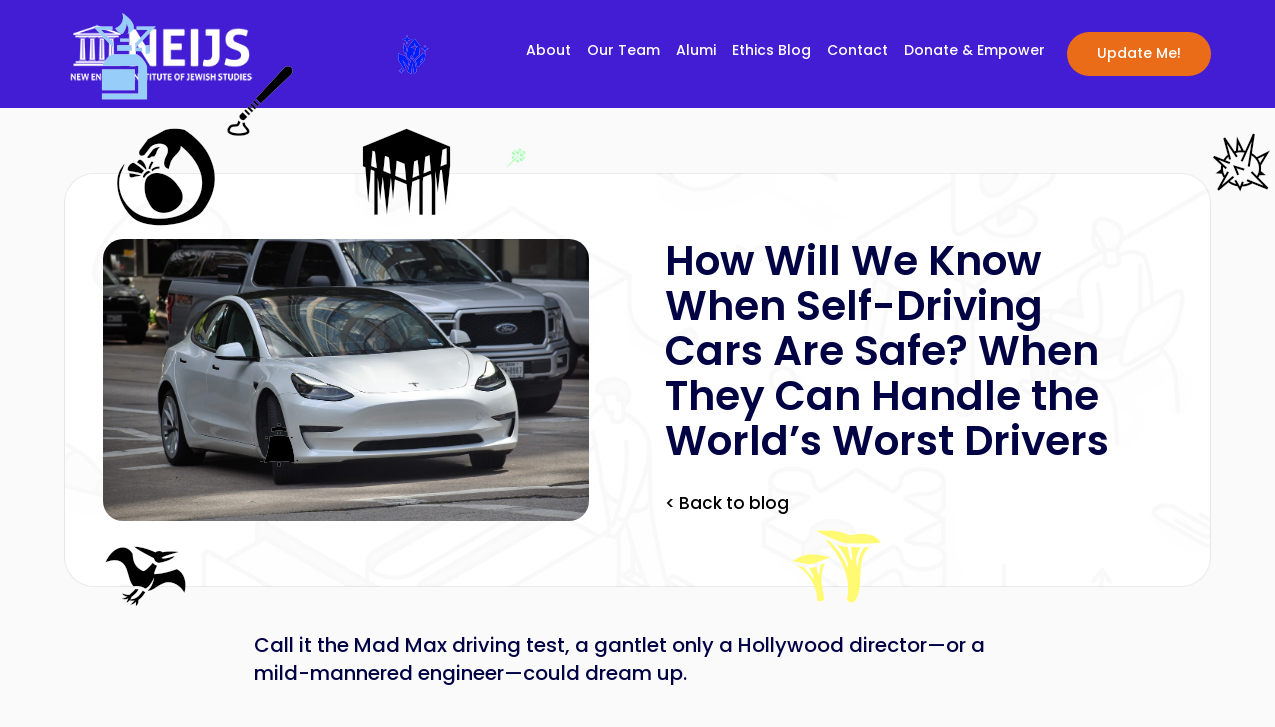 The height and width of the screenshot is (727, 1275). I want to click on chanterelle mushroom icon for a foraging or nature app, so click(836, 566).